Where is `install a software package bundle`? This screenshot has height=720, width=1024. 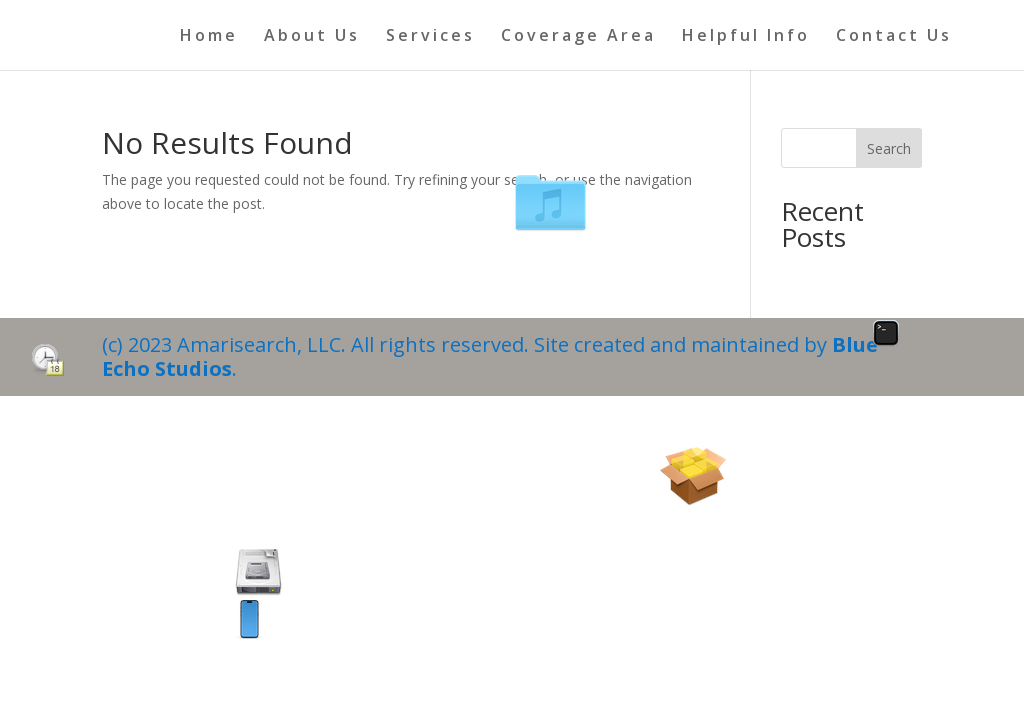
install a software package bundle is located at coordinates (694, 475).